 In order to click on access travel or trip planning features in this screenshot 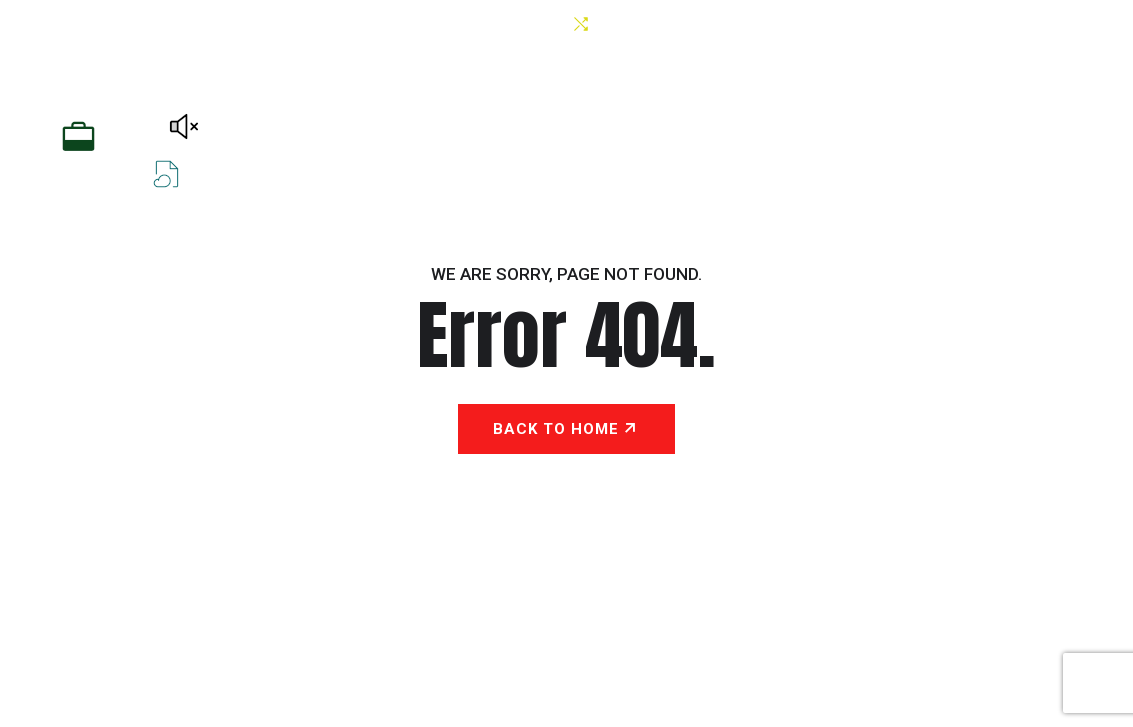, I will do `click(78, 137)`.